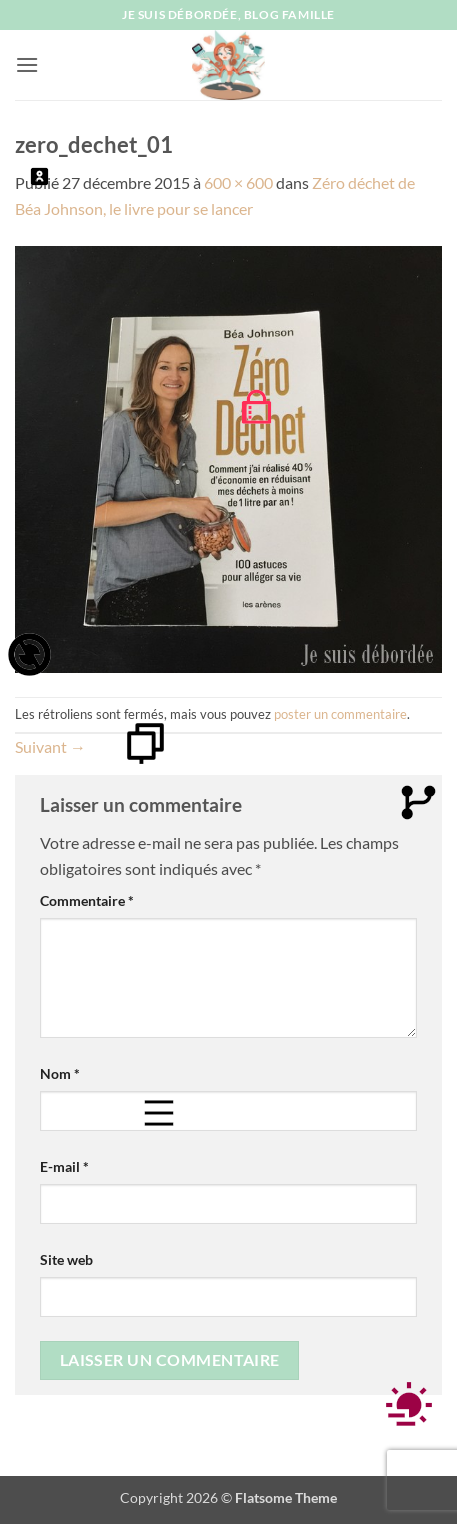 The height and width of the screenshot is (1524, 457). What do you see at coordinates (159, 1113) in the screenshot?
I see `open navigation menu` at bounding box center [159, 1113].